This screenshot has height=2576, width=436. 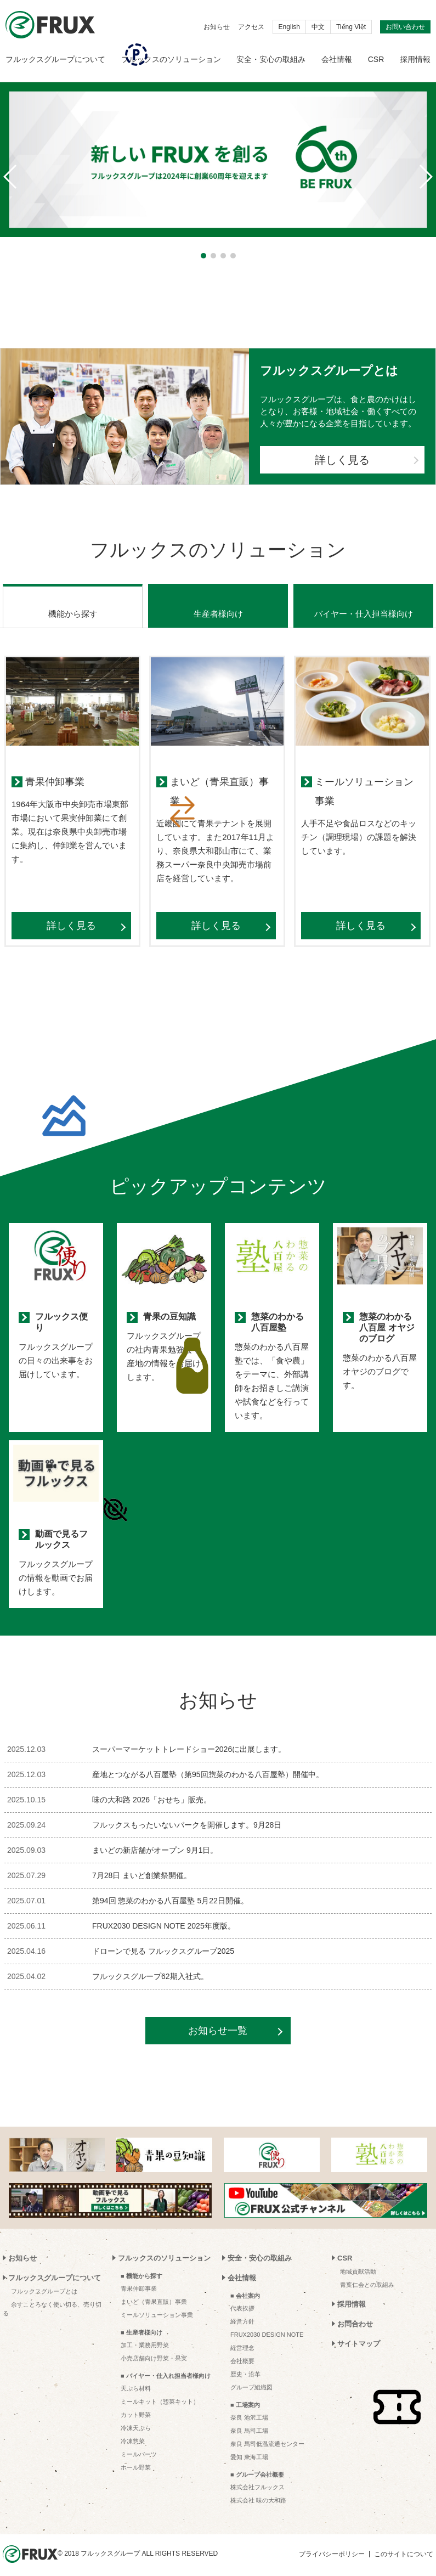 What do you see at coordinates (136, 54) in the screenshot?
I see `indicates parking location or zone` at bounding box center [136, 54].